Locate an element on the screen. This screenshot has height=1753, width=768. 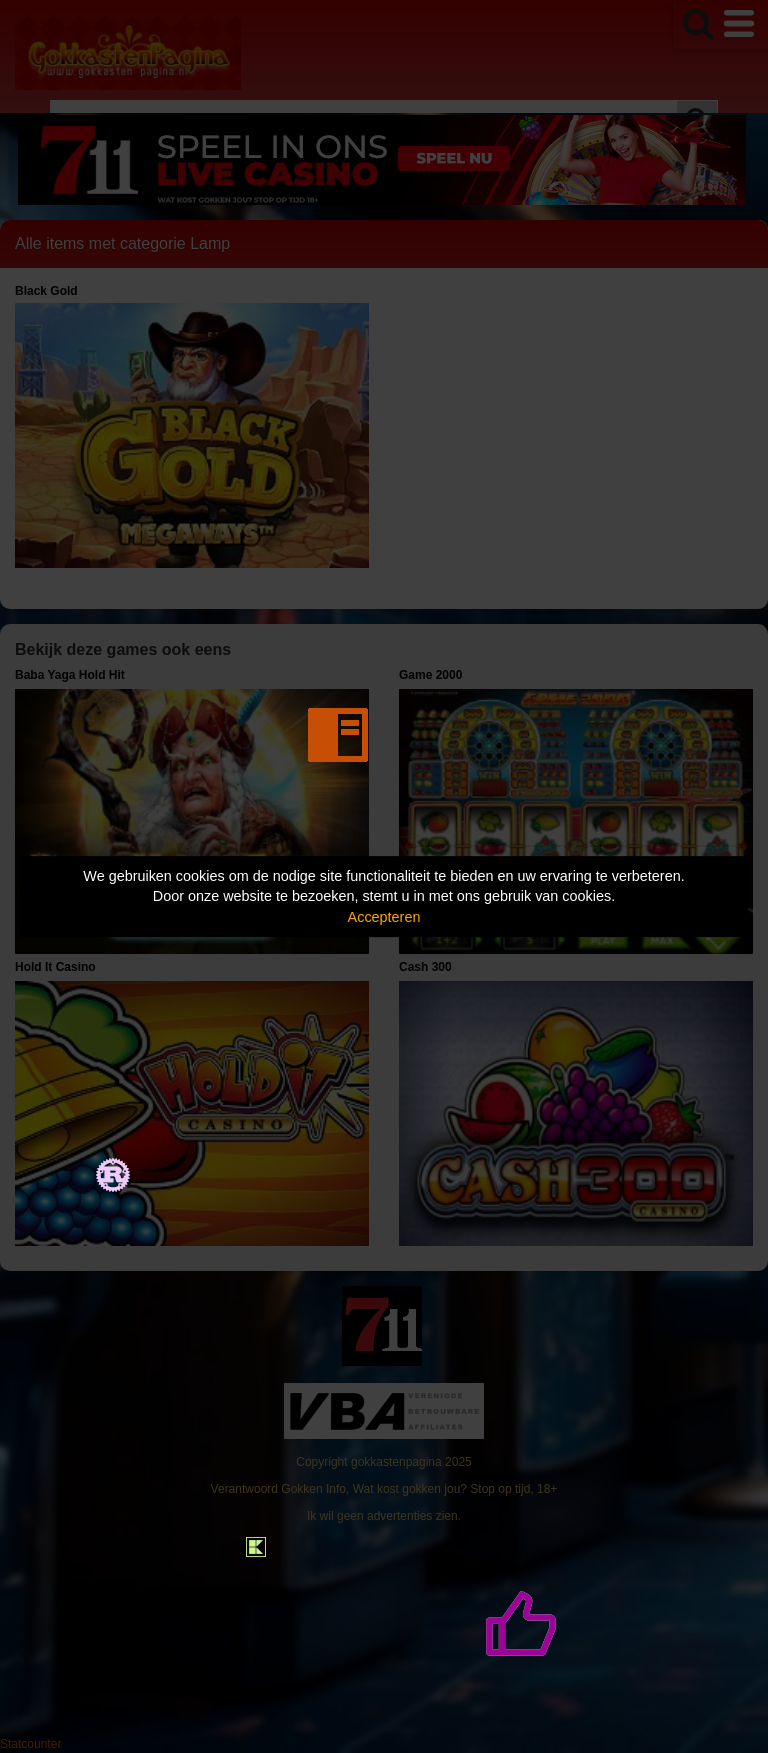
rust programming language logo is located at coordinates (113, 1175).